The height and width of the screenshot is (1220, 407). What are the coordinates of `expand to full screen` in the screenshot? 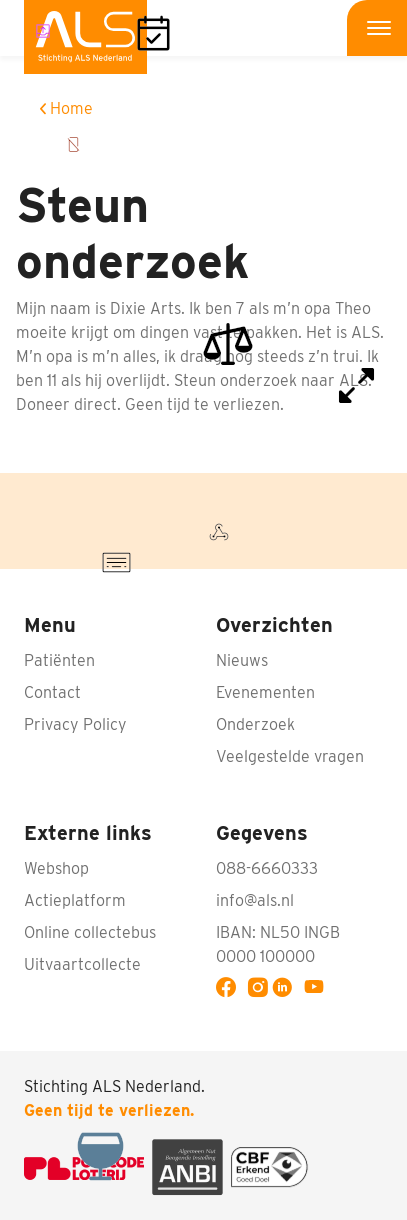 It's located at (356, 385).